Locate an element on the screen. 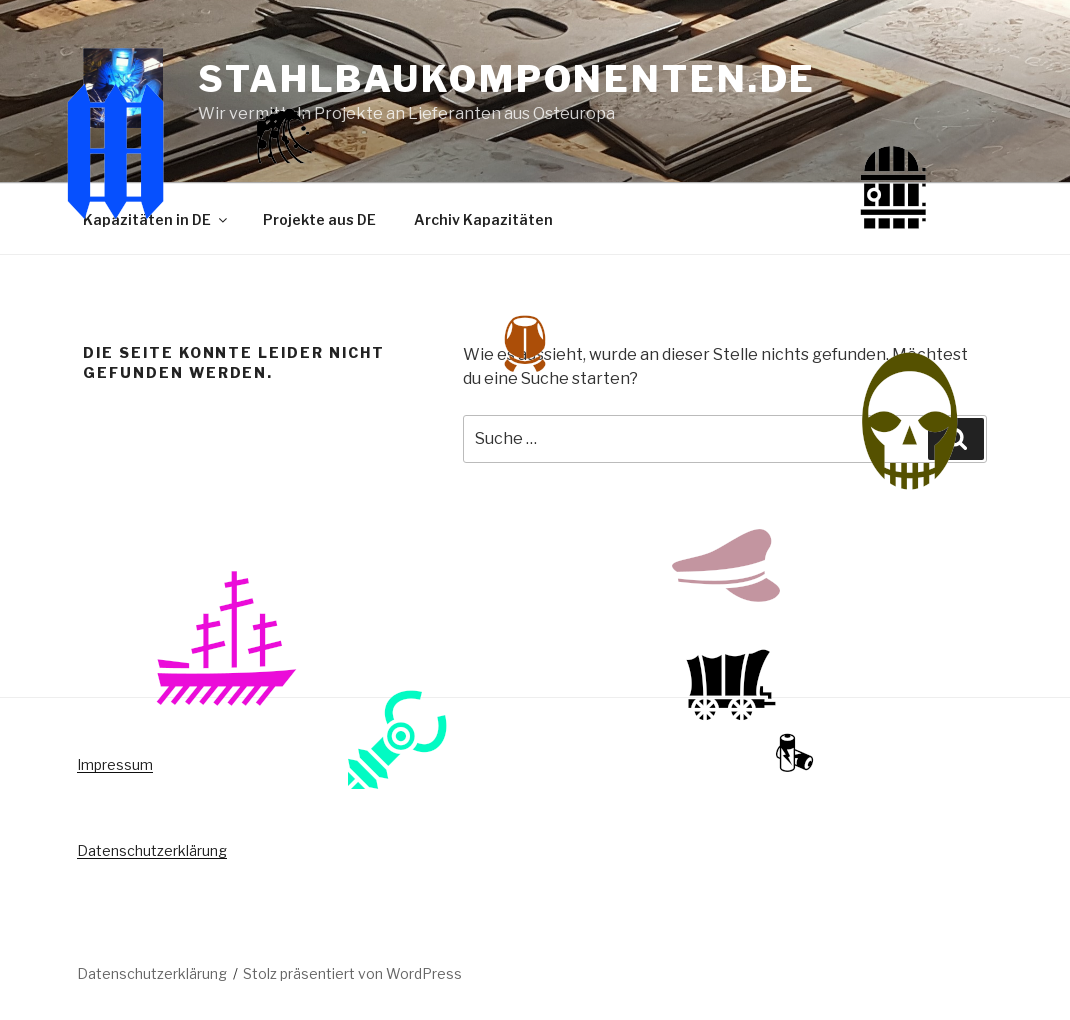 The image size is (1070, 1020). access western or frontier-themed game content is located at coordinates (731, 676).